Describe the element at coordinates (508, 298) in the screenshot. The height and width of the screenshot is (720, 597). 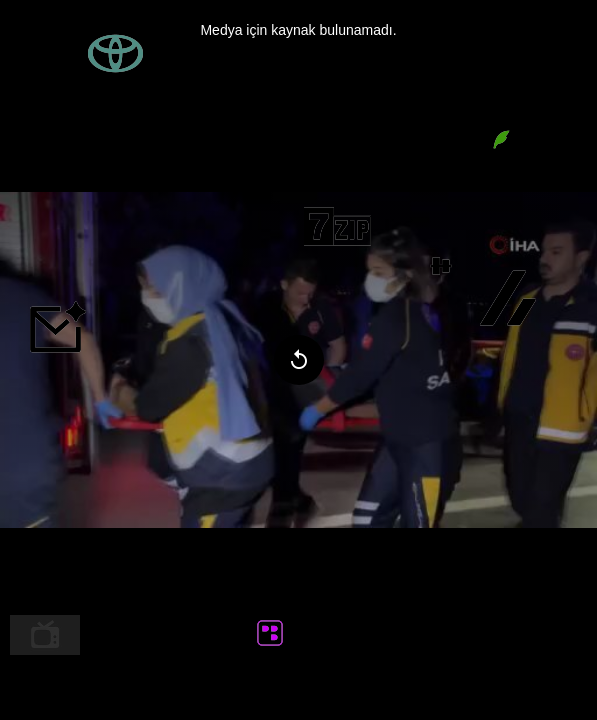
I see `open zenn platform` at that location.